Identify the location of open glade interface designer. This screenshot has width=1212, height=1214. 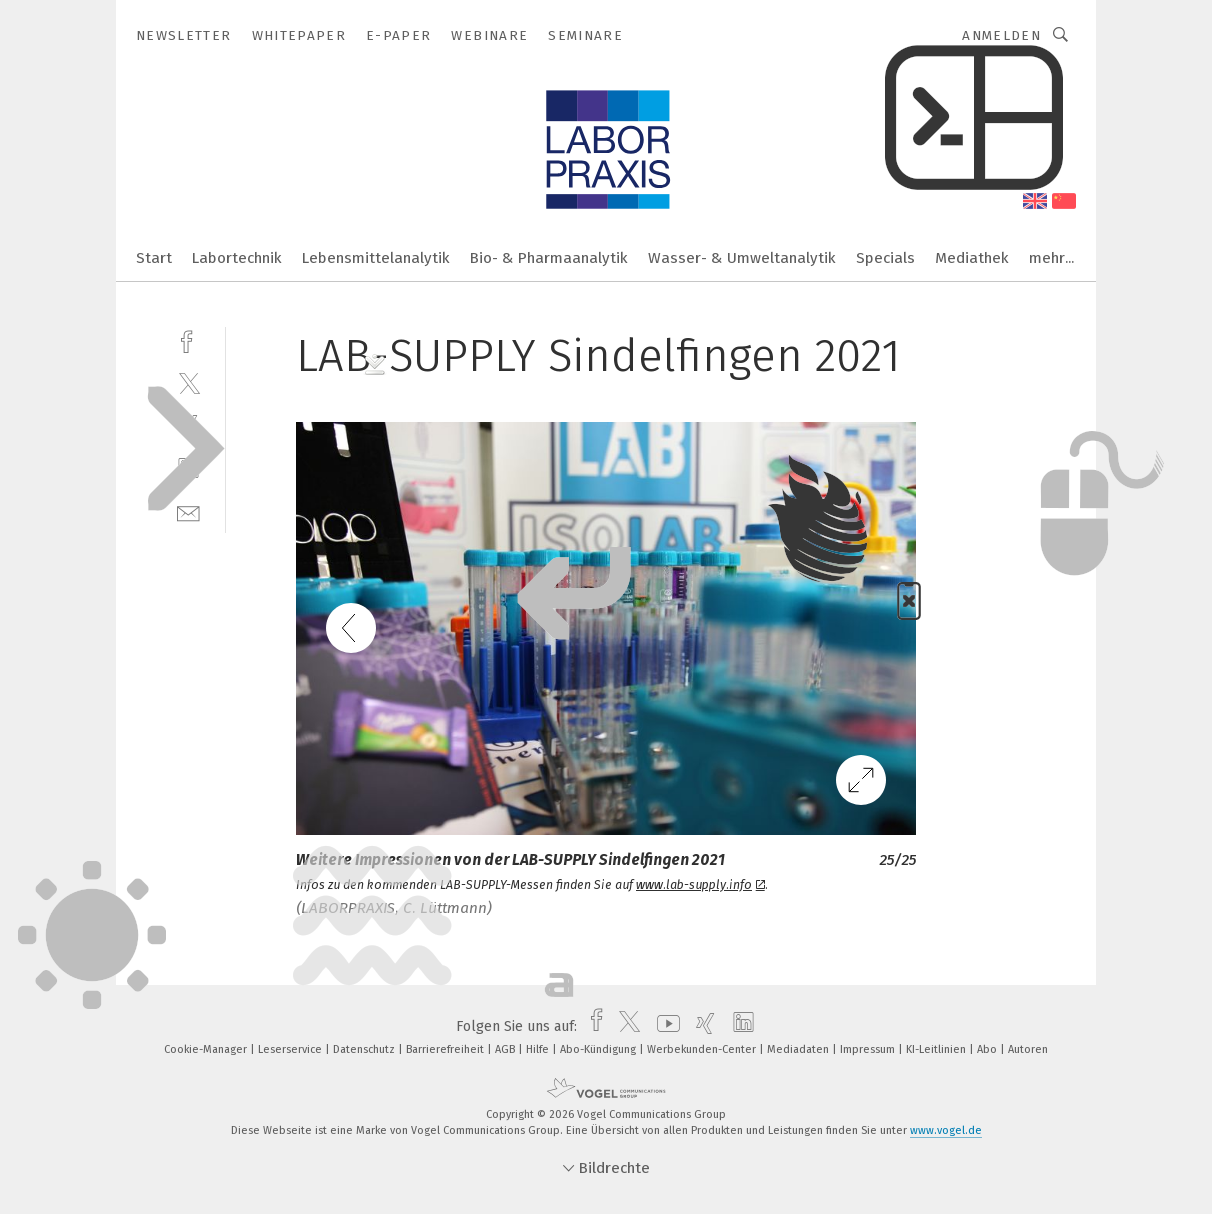
(817, 518).